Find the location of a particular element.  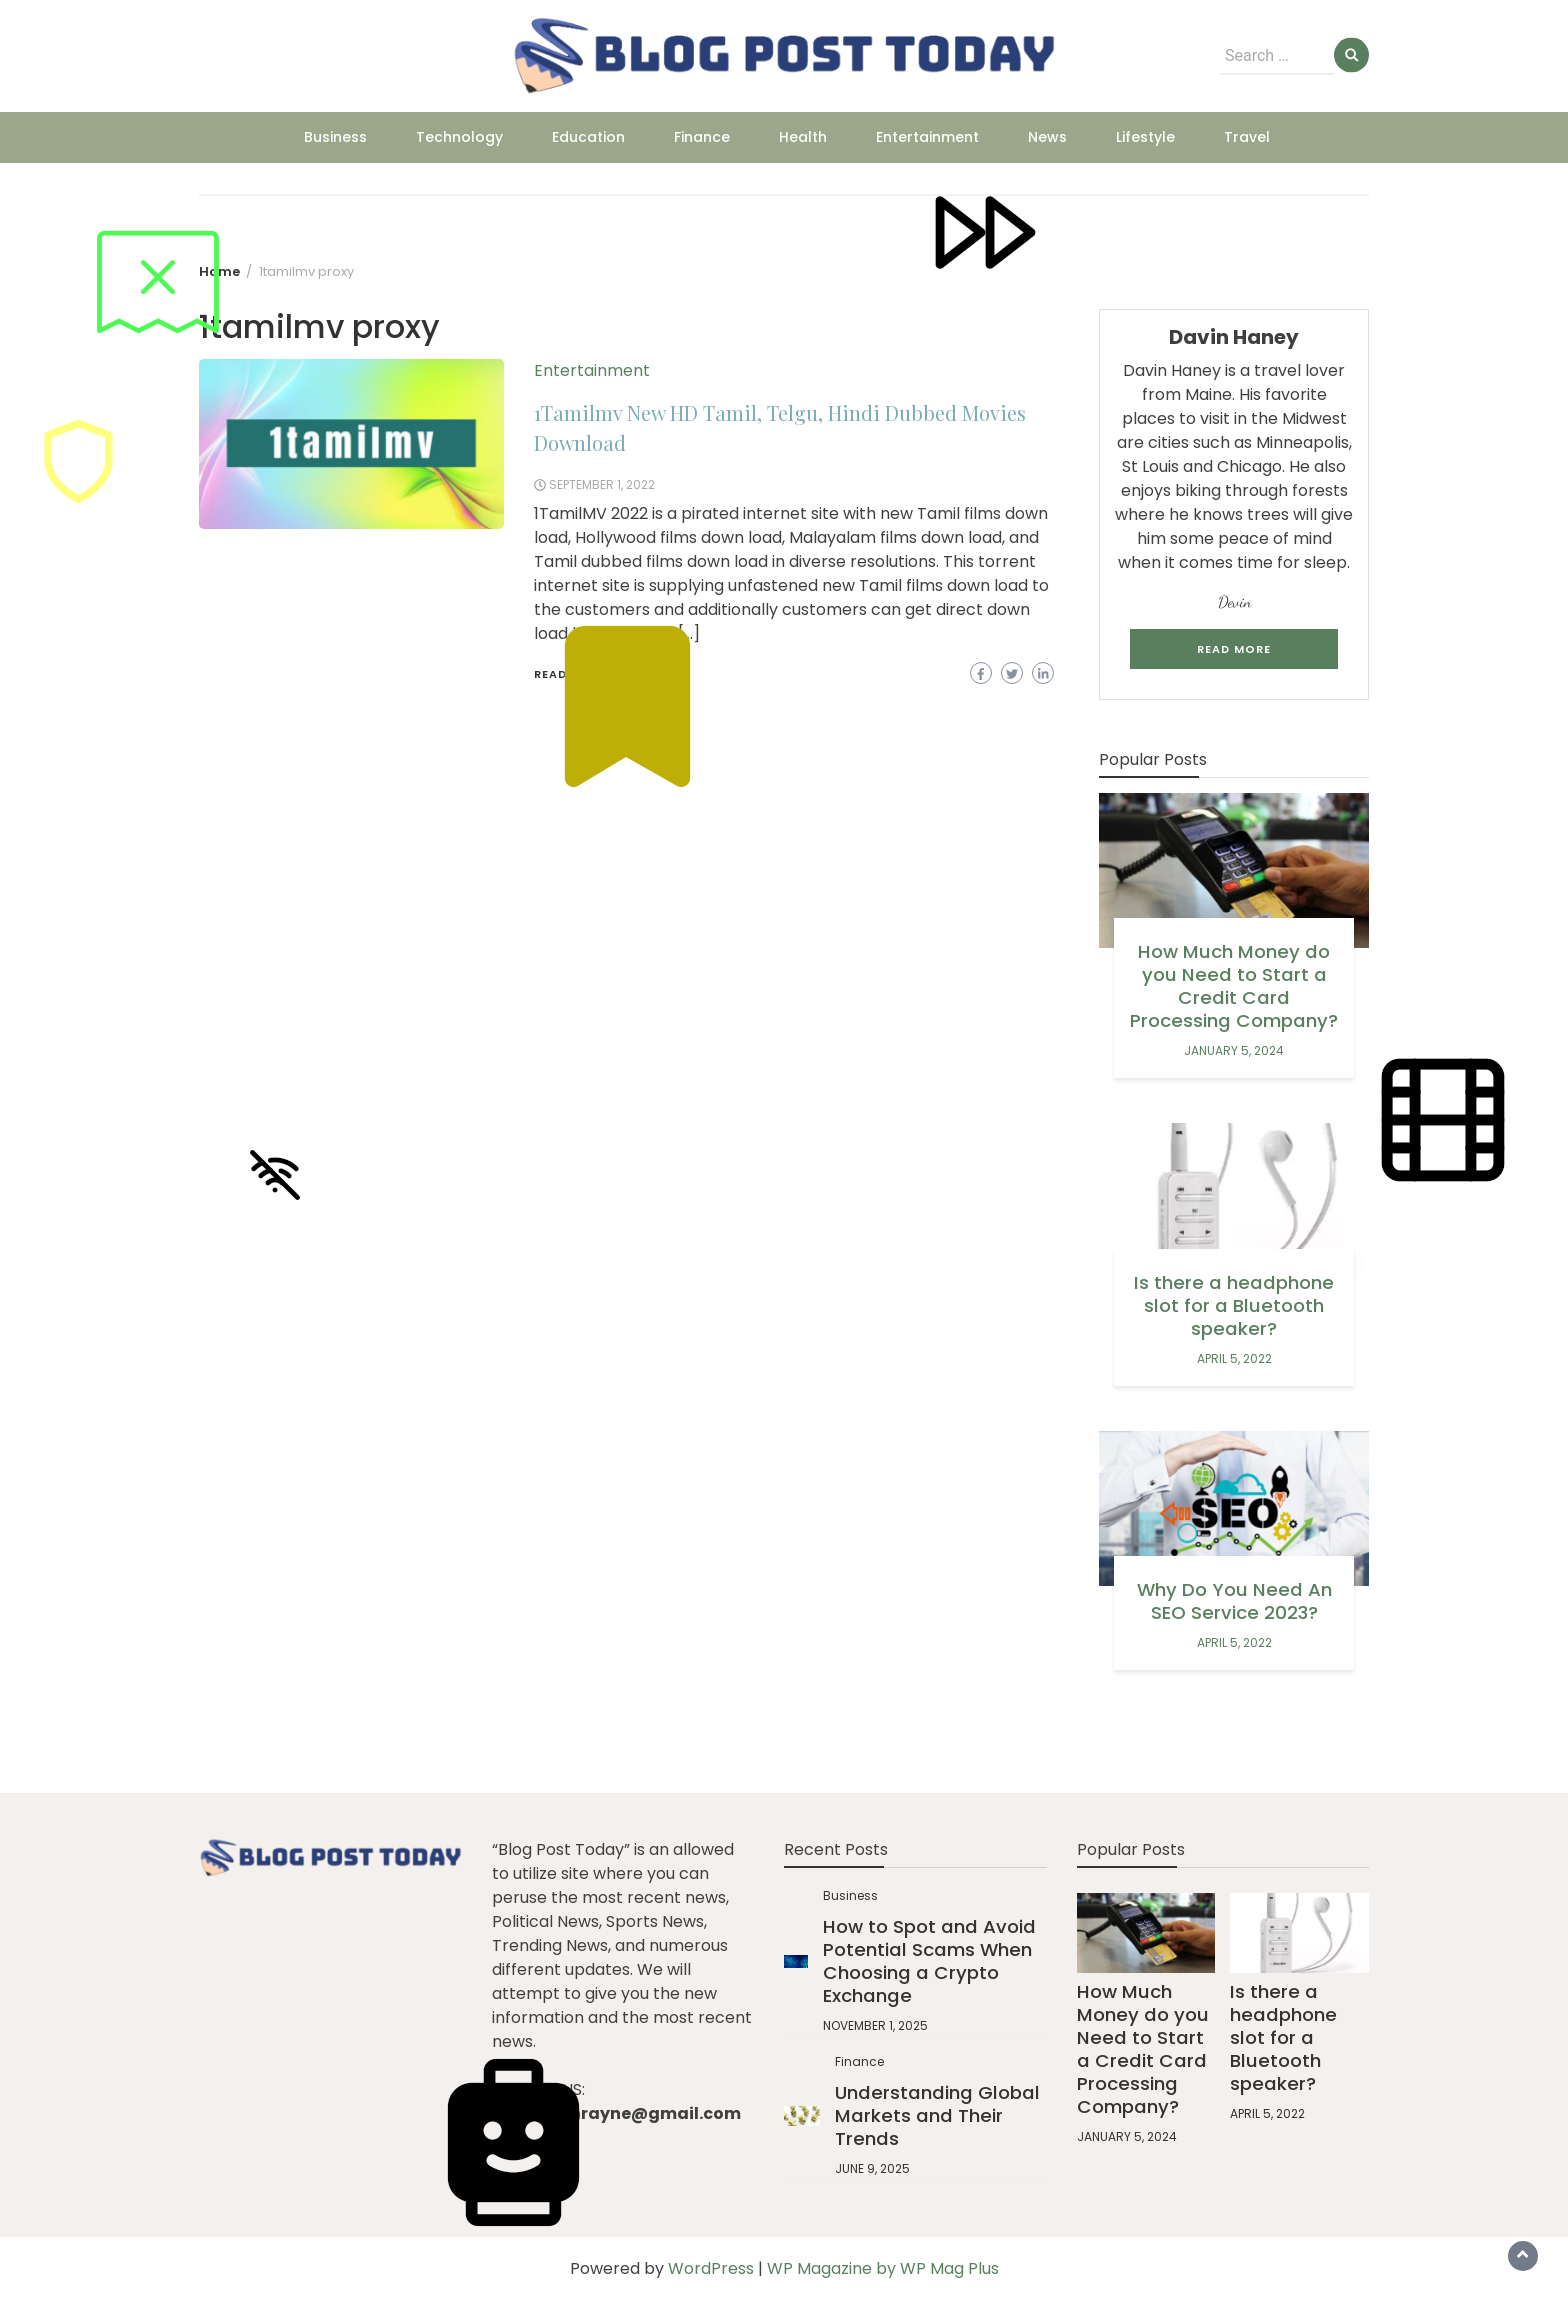

access video or movie content is located at coordinates (1443, 1120).